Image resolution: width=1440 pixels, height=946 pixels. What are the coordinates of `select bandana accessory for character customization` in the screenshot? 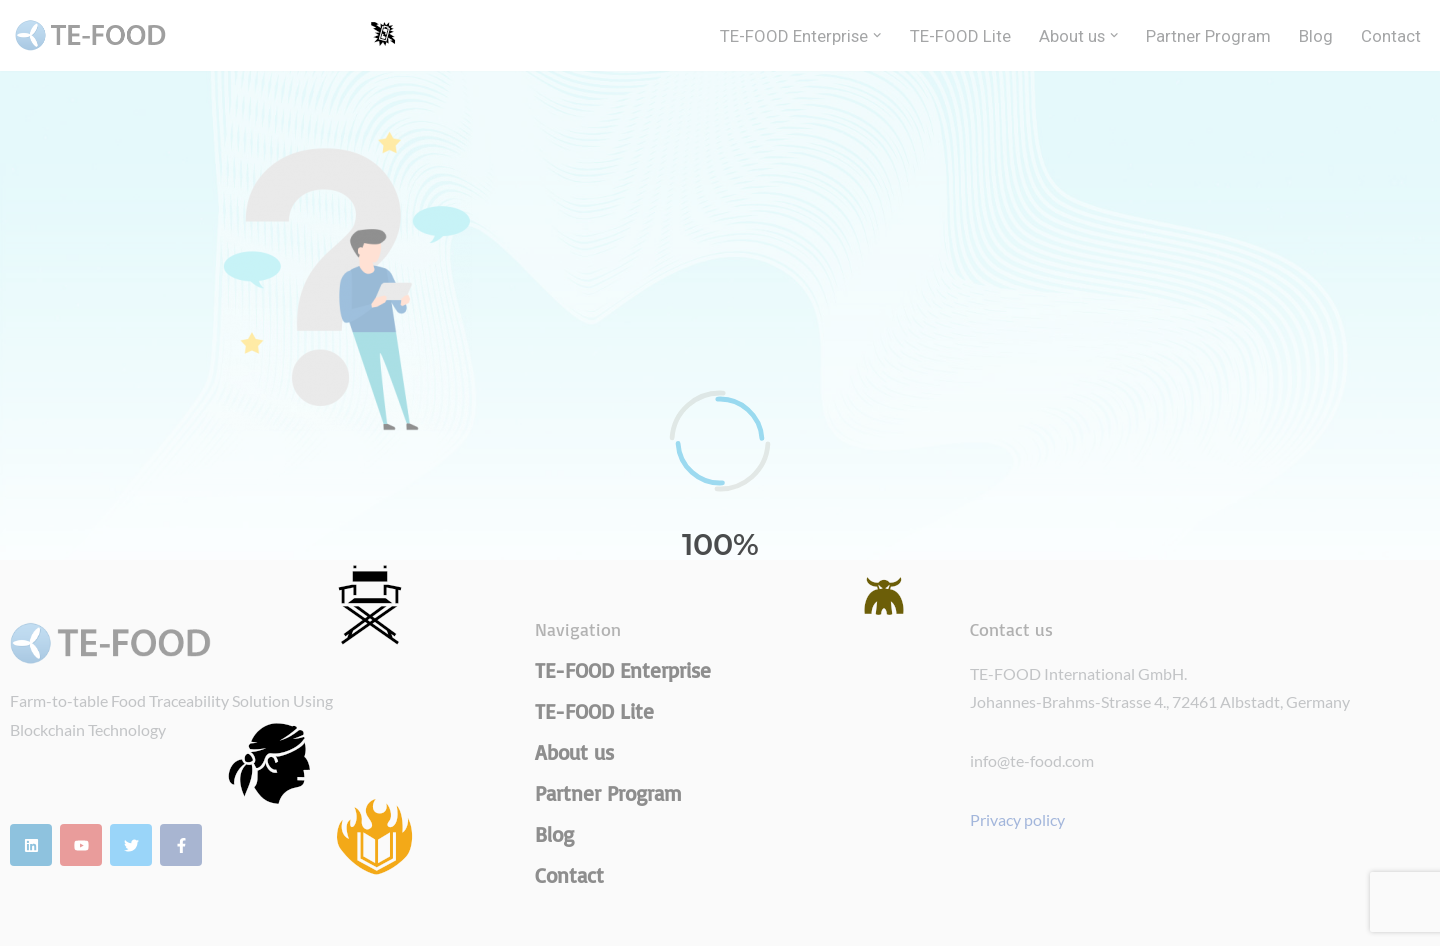 It's located at (269, 764).